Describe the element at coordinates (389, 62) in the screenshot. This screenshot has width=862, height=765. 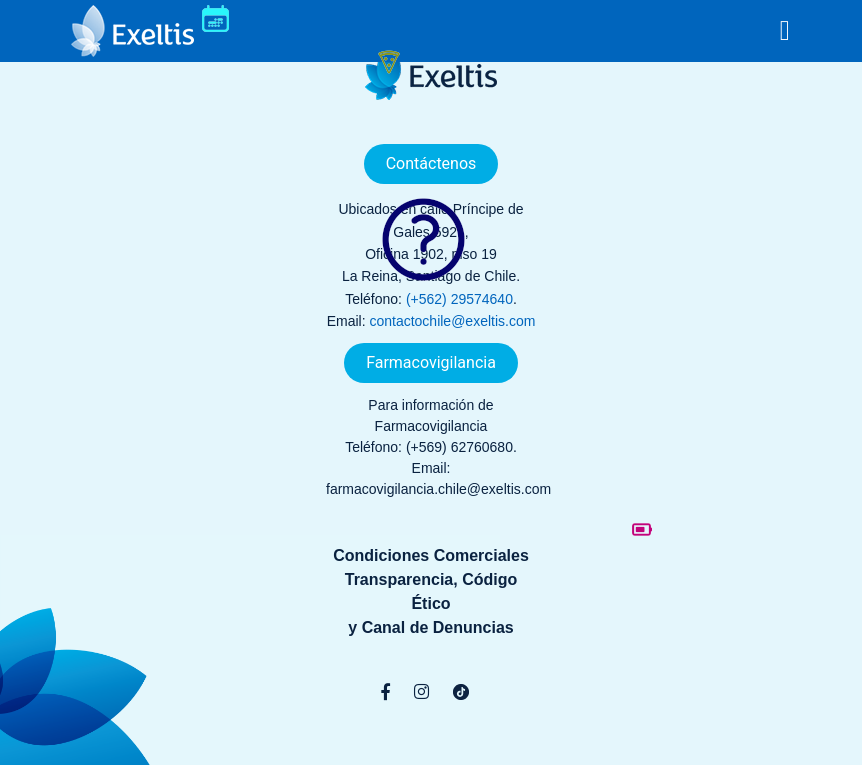
I see `browse food or restaurant options` at that location.